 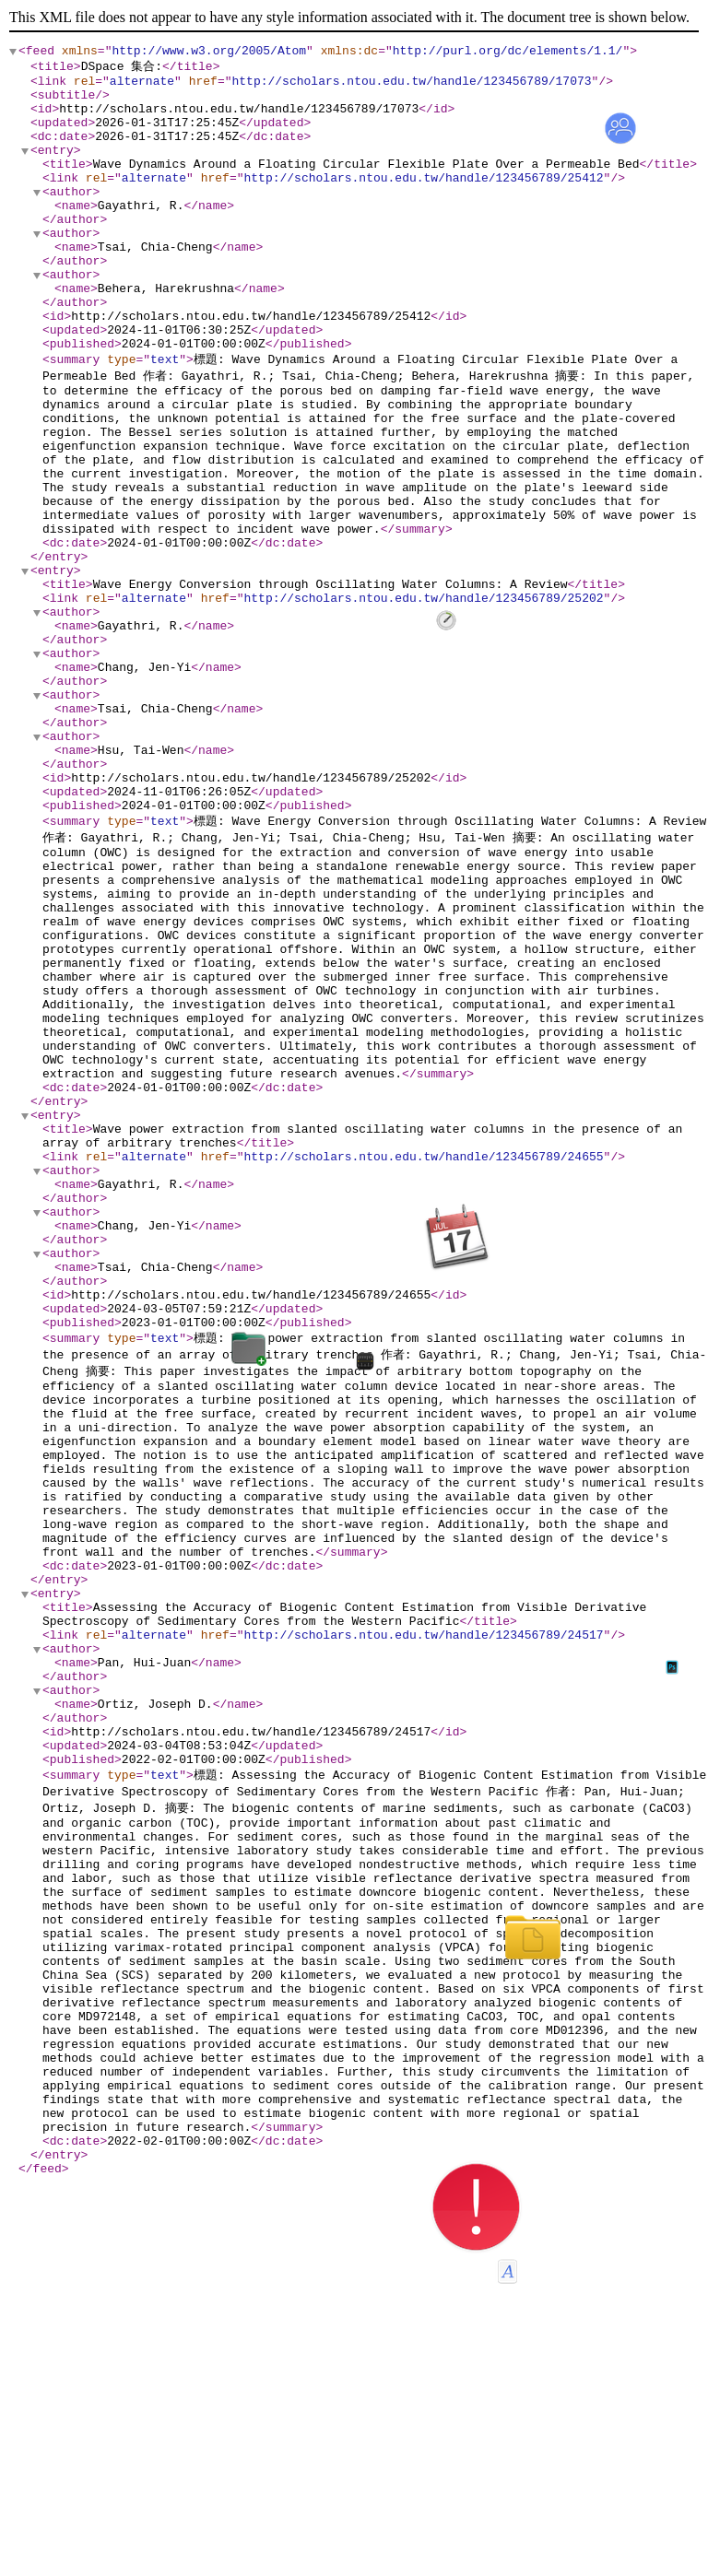 What do you see at coordinates (457, 1238) in the screenshot?
I see `access calendar preferences or settings` at bounding box center [457, 1238].